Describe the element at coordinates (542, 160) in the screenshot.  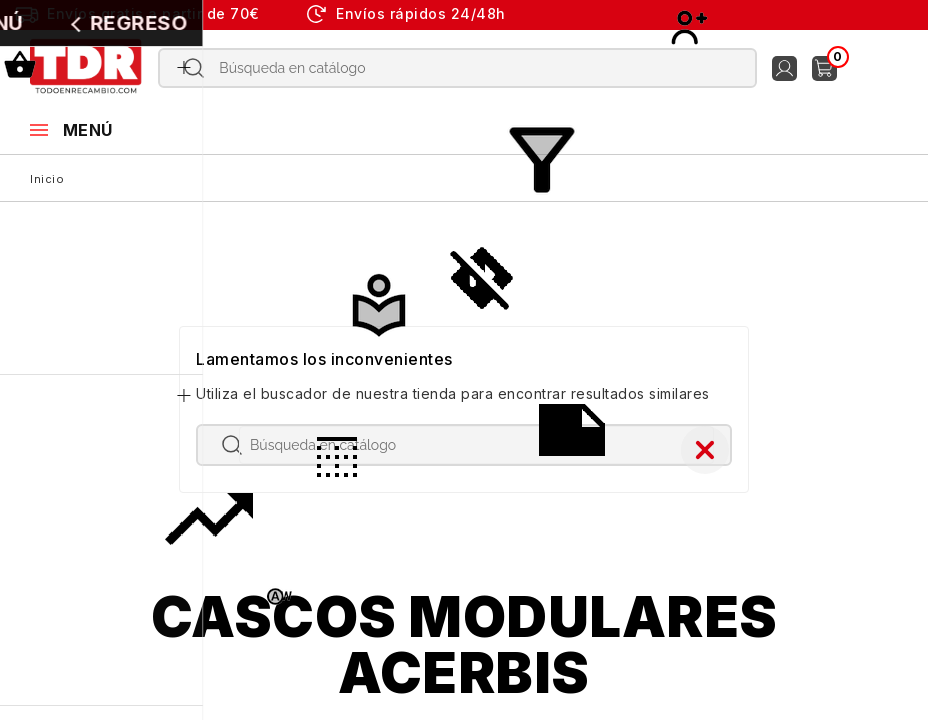
I see `filter or sort content` at that location.